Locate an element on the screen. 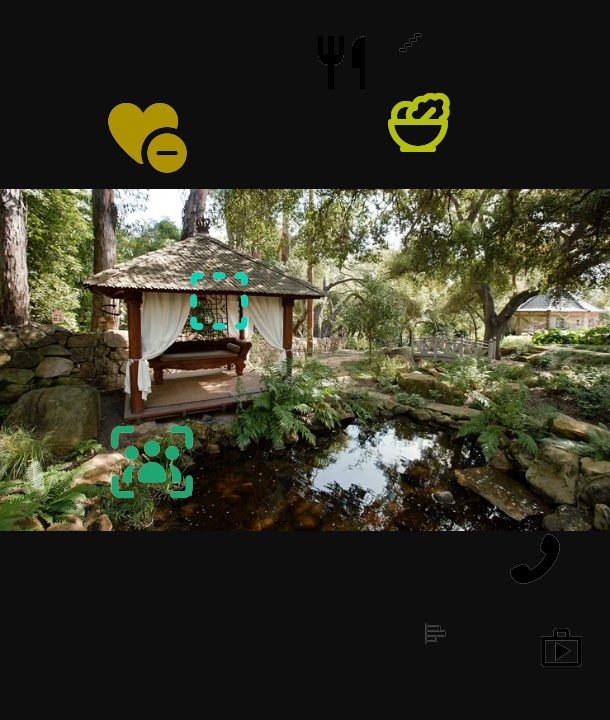 The width and height of the screenshot is (610, 720). remove from favorites is located at coordinates (147, 133).